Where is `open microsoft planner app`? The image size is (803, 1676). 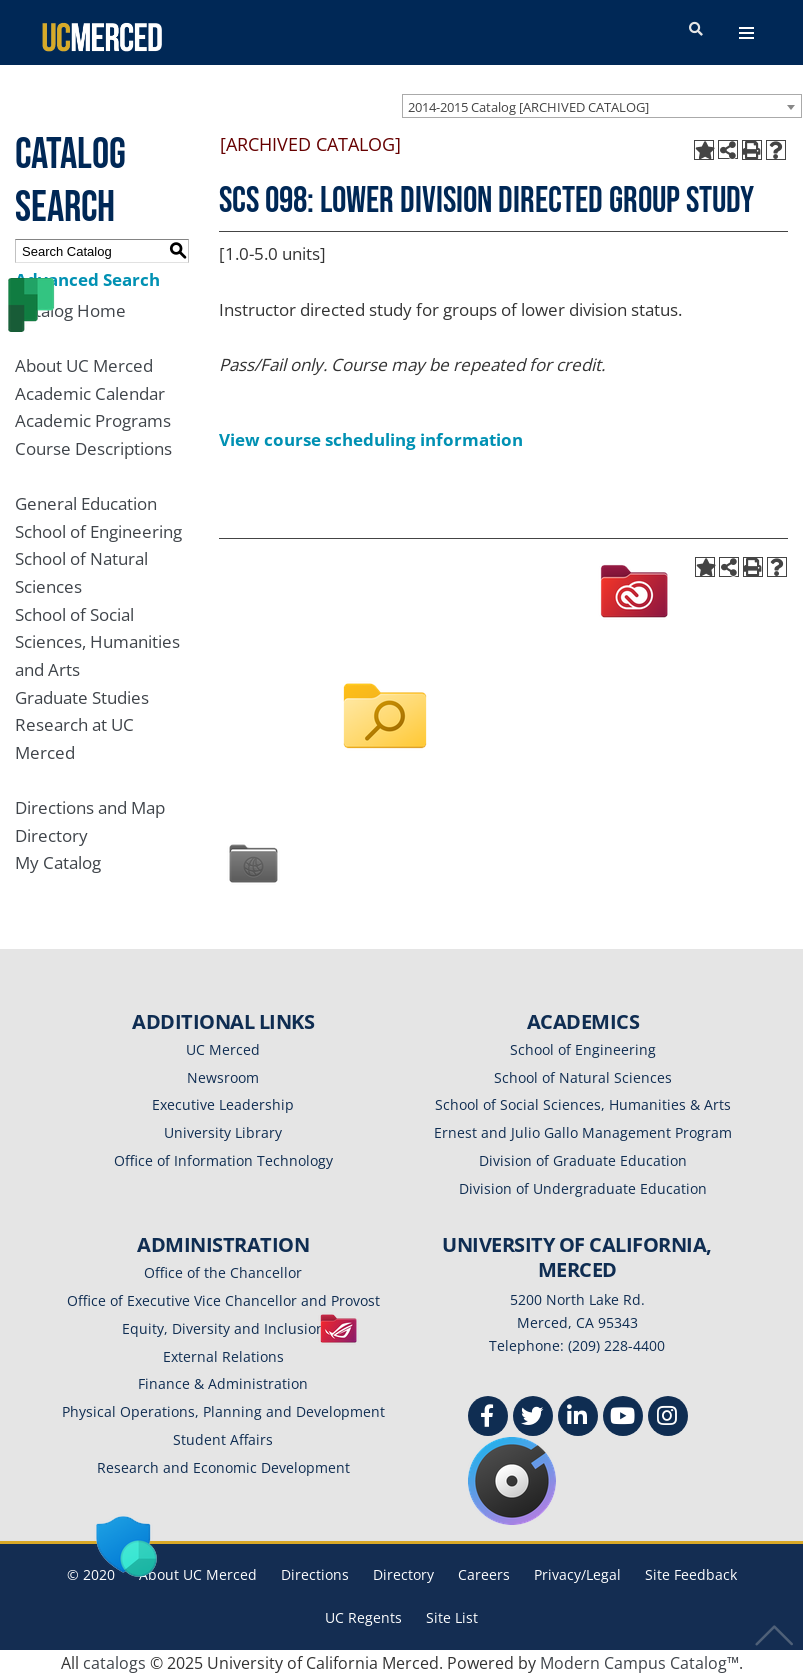
open microsoft planner app is located at coordinates (31, 305).